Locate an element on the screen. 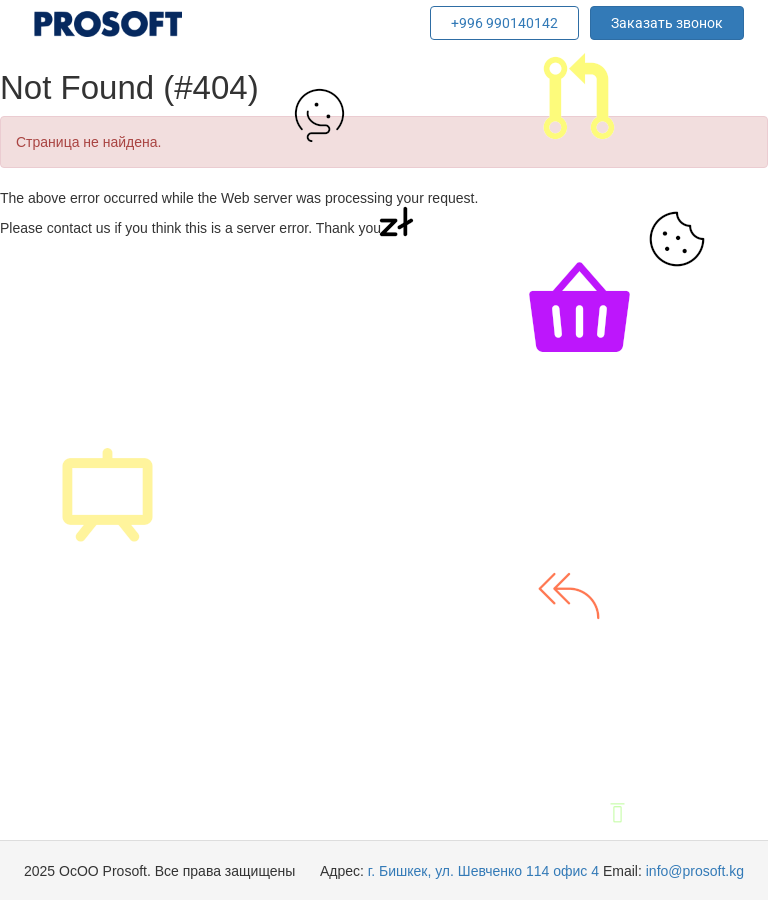  create a new pull request is located at coordinates (579, 98).